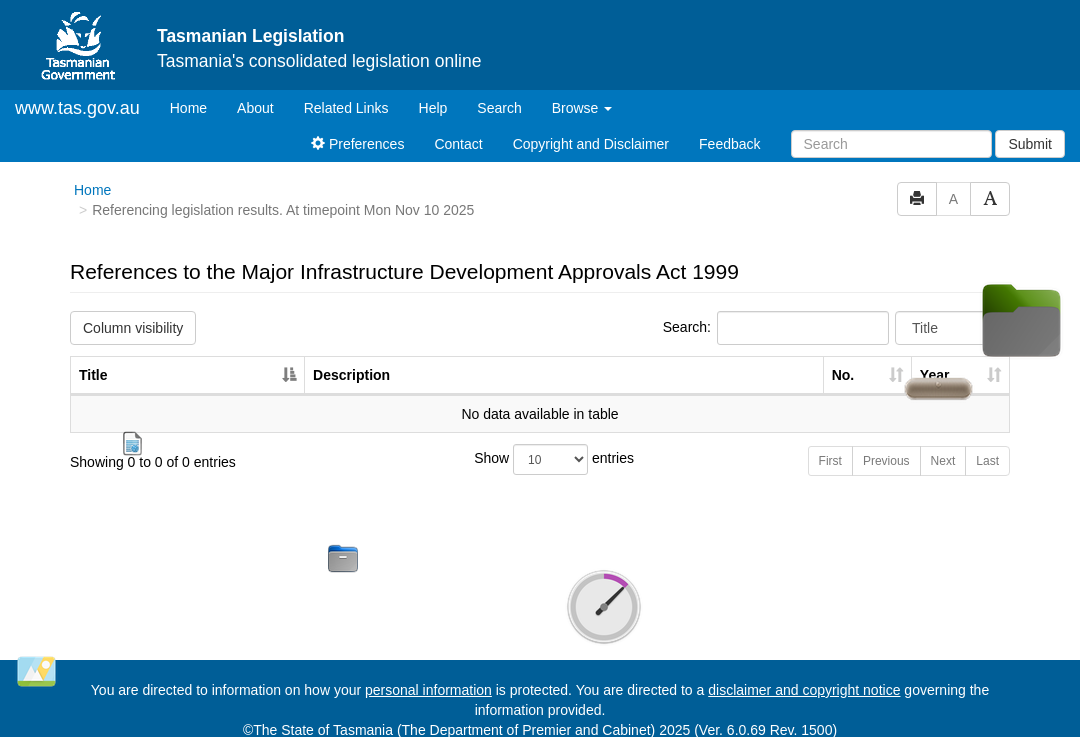 The image size is (1080, 737). Describe the element at coordinates (343, 558) in the screenshot. I see `open the file manager application` at that location.